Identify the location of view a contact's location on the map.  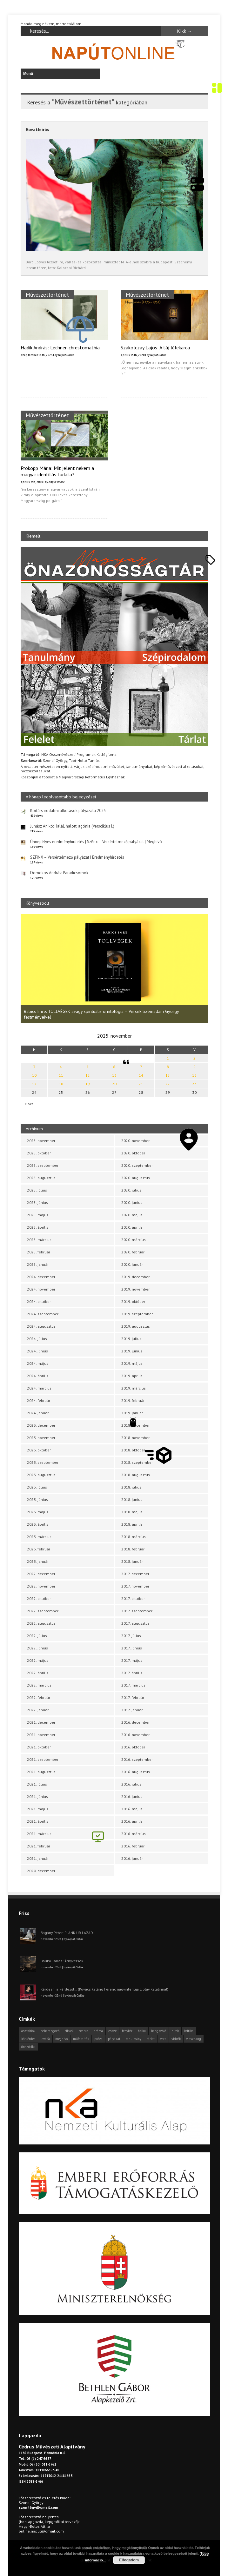
(189, 1139).